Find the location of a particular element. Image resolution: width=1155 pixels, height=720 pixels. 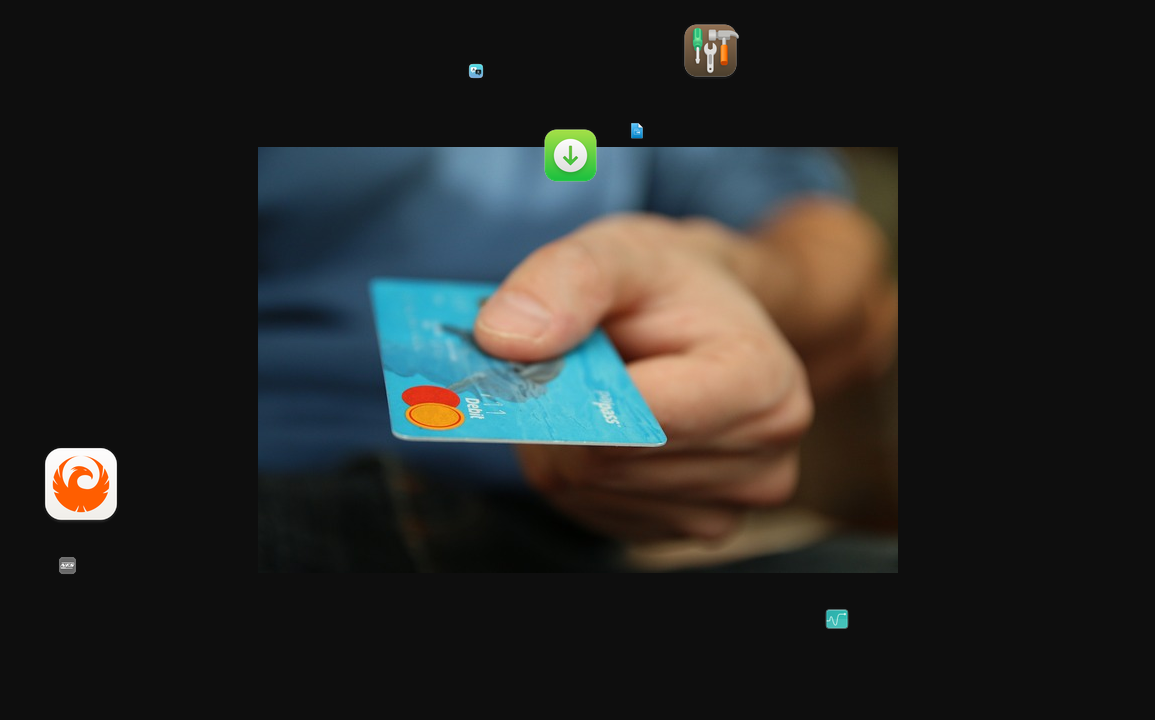

open uget download manager is located at coordinates (570, 155).